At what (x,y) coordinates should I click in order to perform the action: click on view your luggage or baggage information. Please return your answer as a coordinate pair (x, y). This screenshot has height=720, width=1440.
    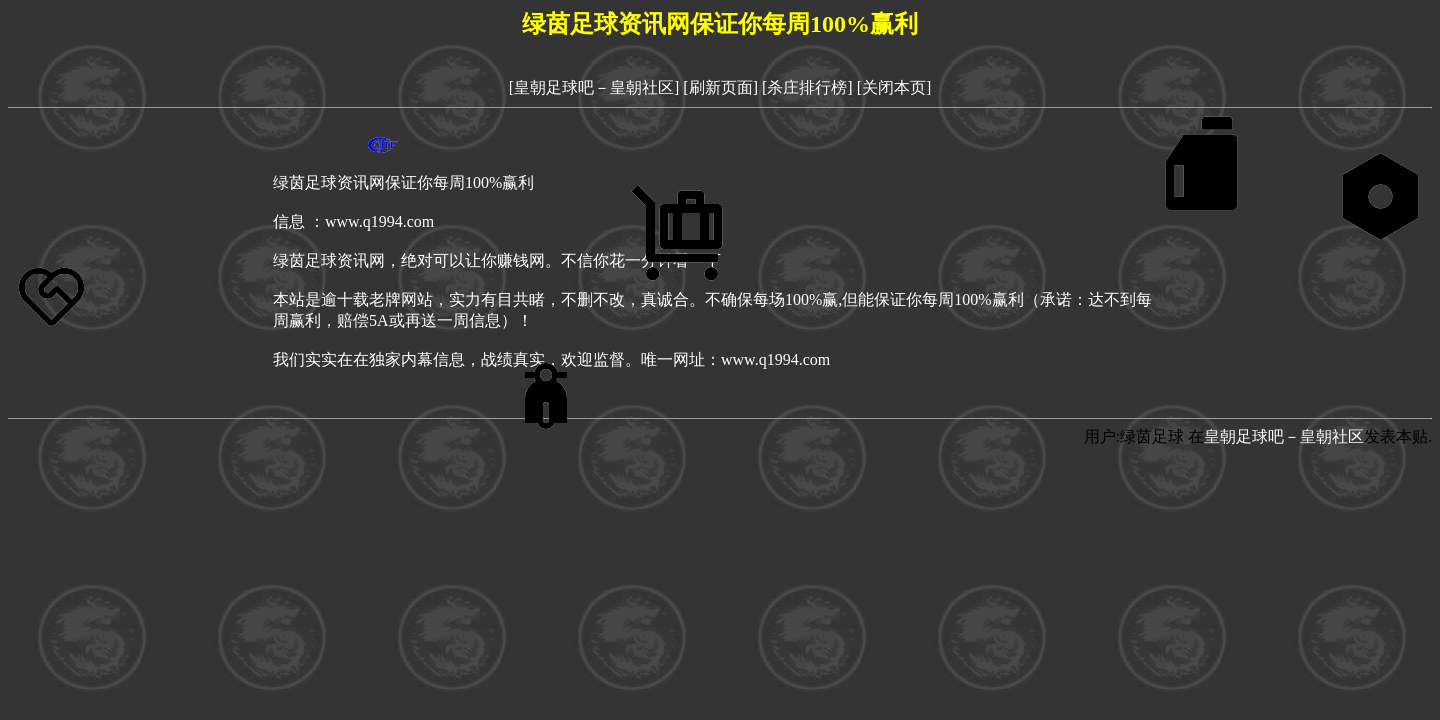
    Looking at the image, I should click on (682, 231).